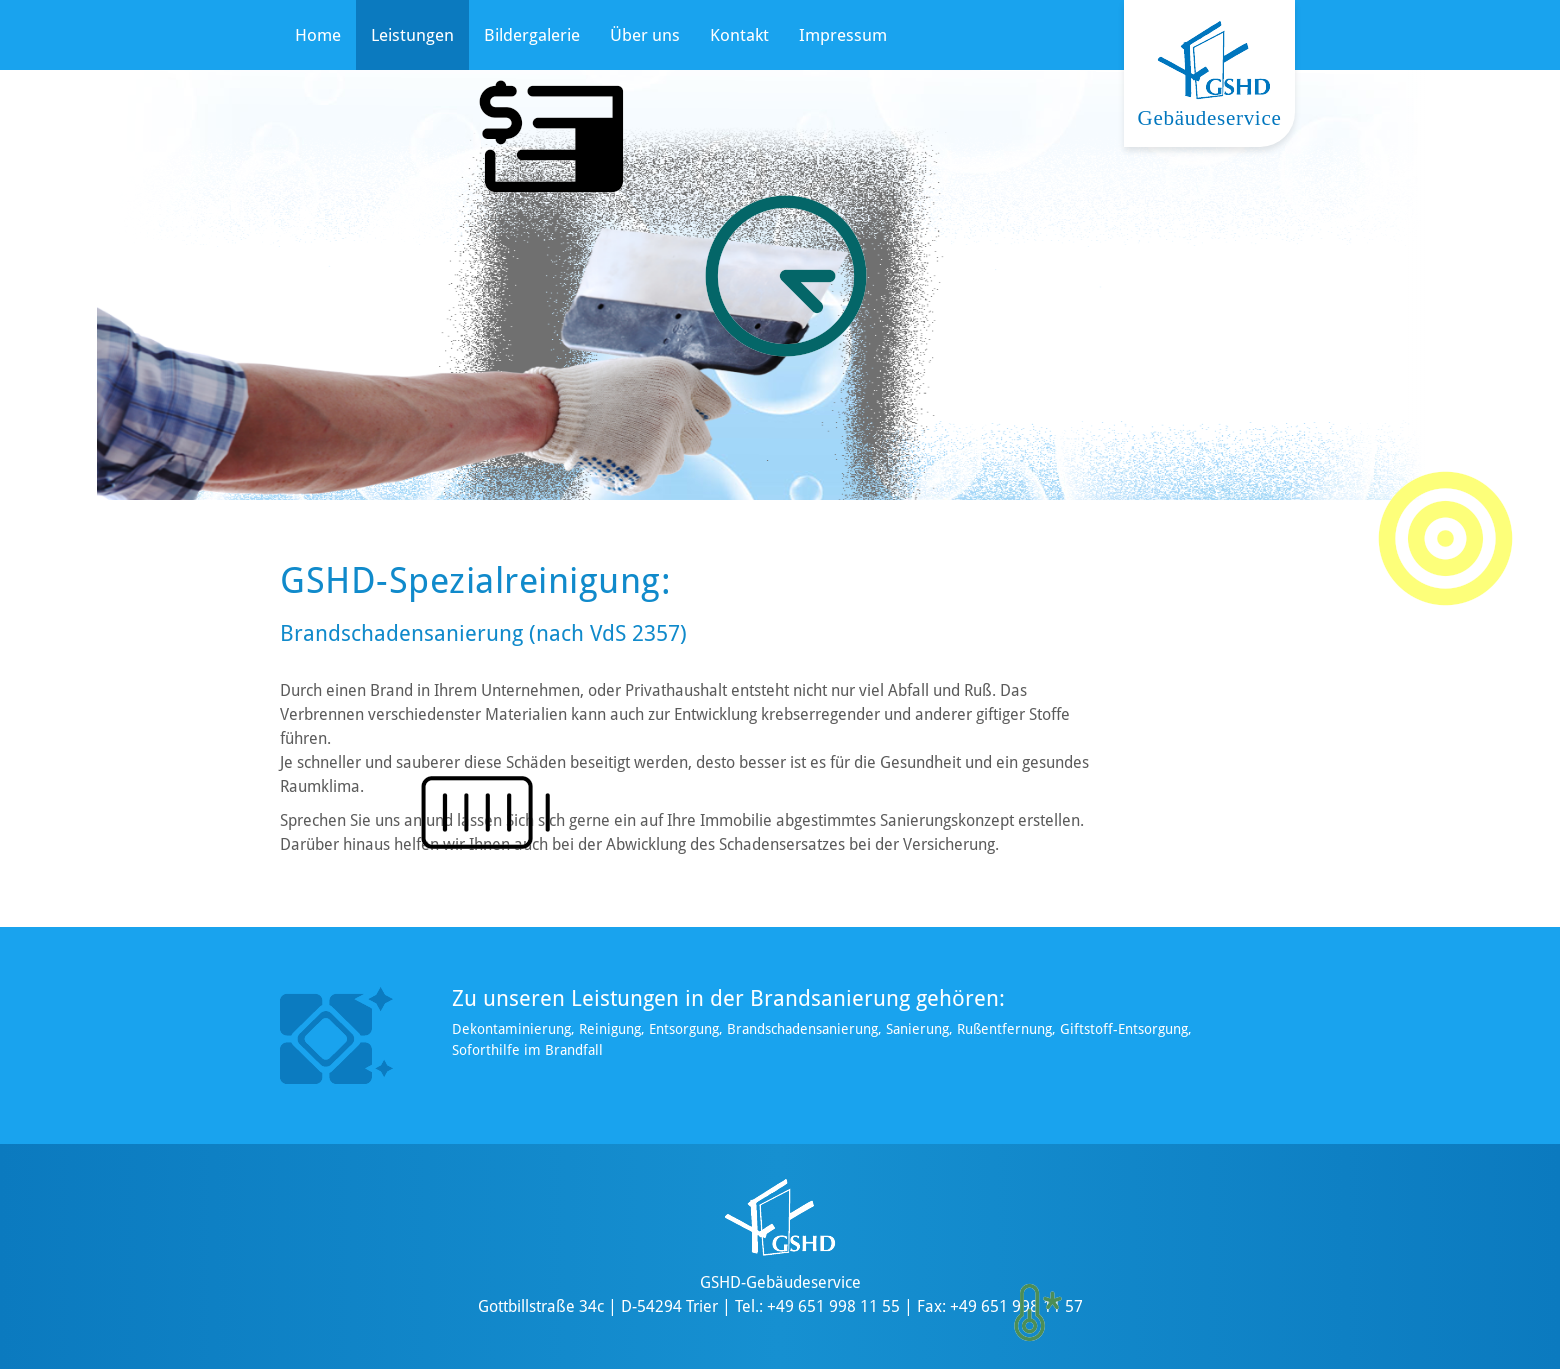 The height and width of the screenshot is (1369, 1560). What do you see at coordinates (1031, 1312) in the screenshot?
I see `indicates low temperature or cold conditions` at bounding box center [1031, 1312].